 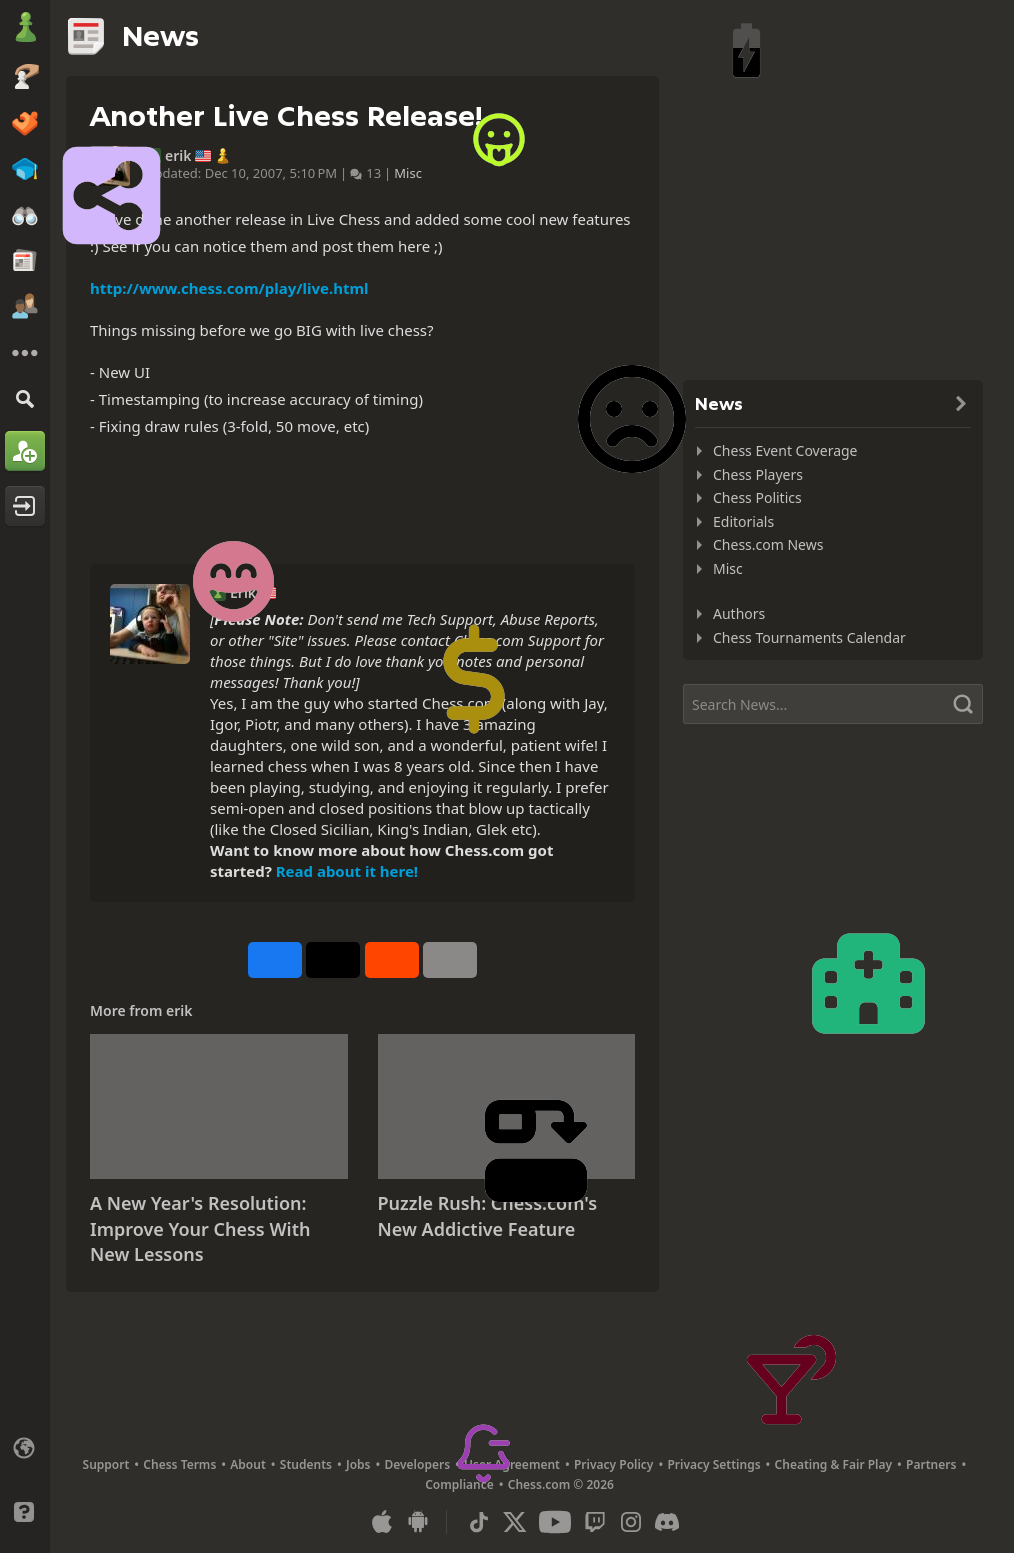 What do you see at coordinates (786, 1384) in the screenshot?
I see `browse cocktail recipes or drink menu` at bounding box center [786, 1384].